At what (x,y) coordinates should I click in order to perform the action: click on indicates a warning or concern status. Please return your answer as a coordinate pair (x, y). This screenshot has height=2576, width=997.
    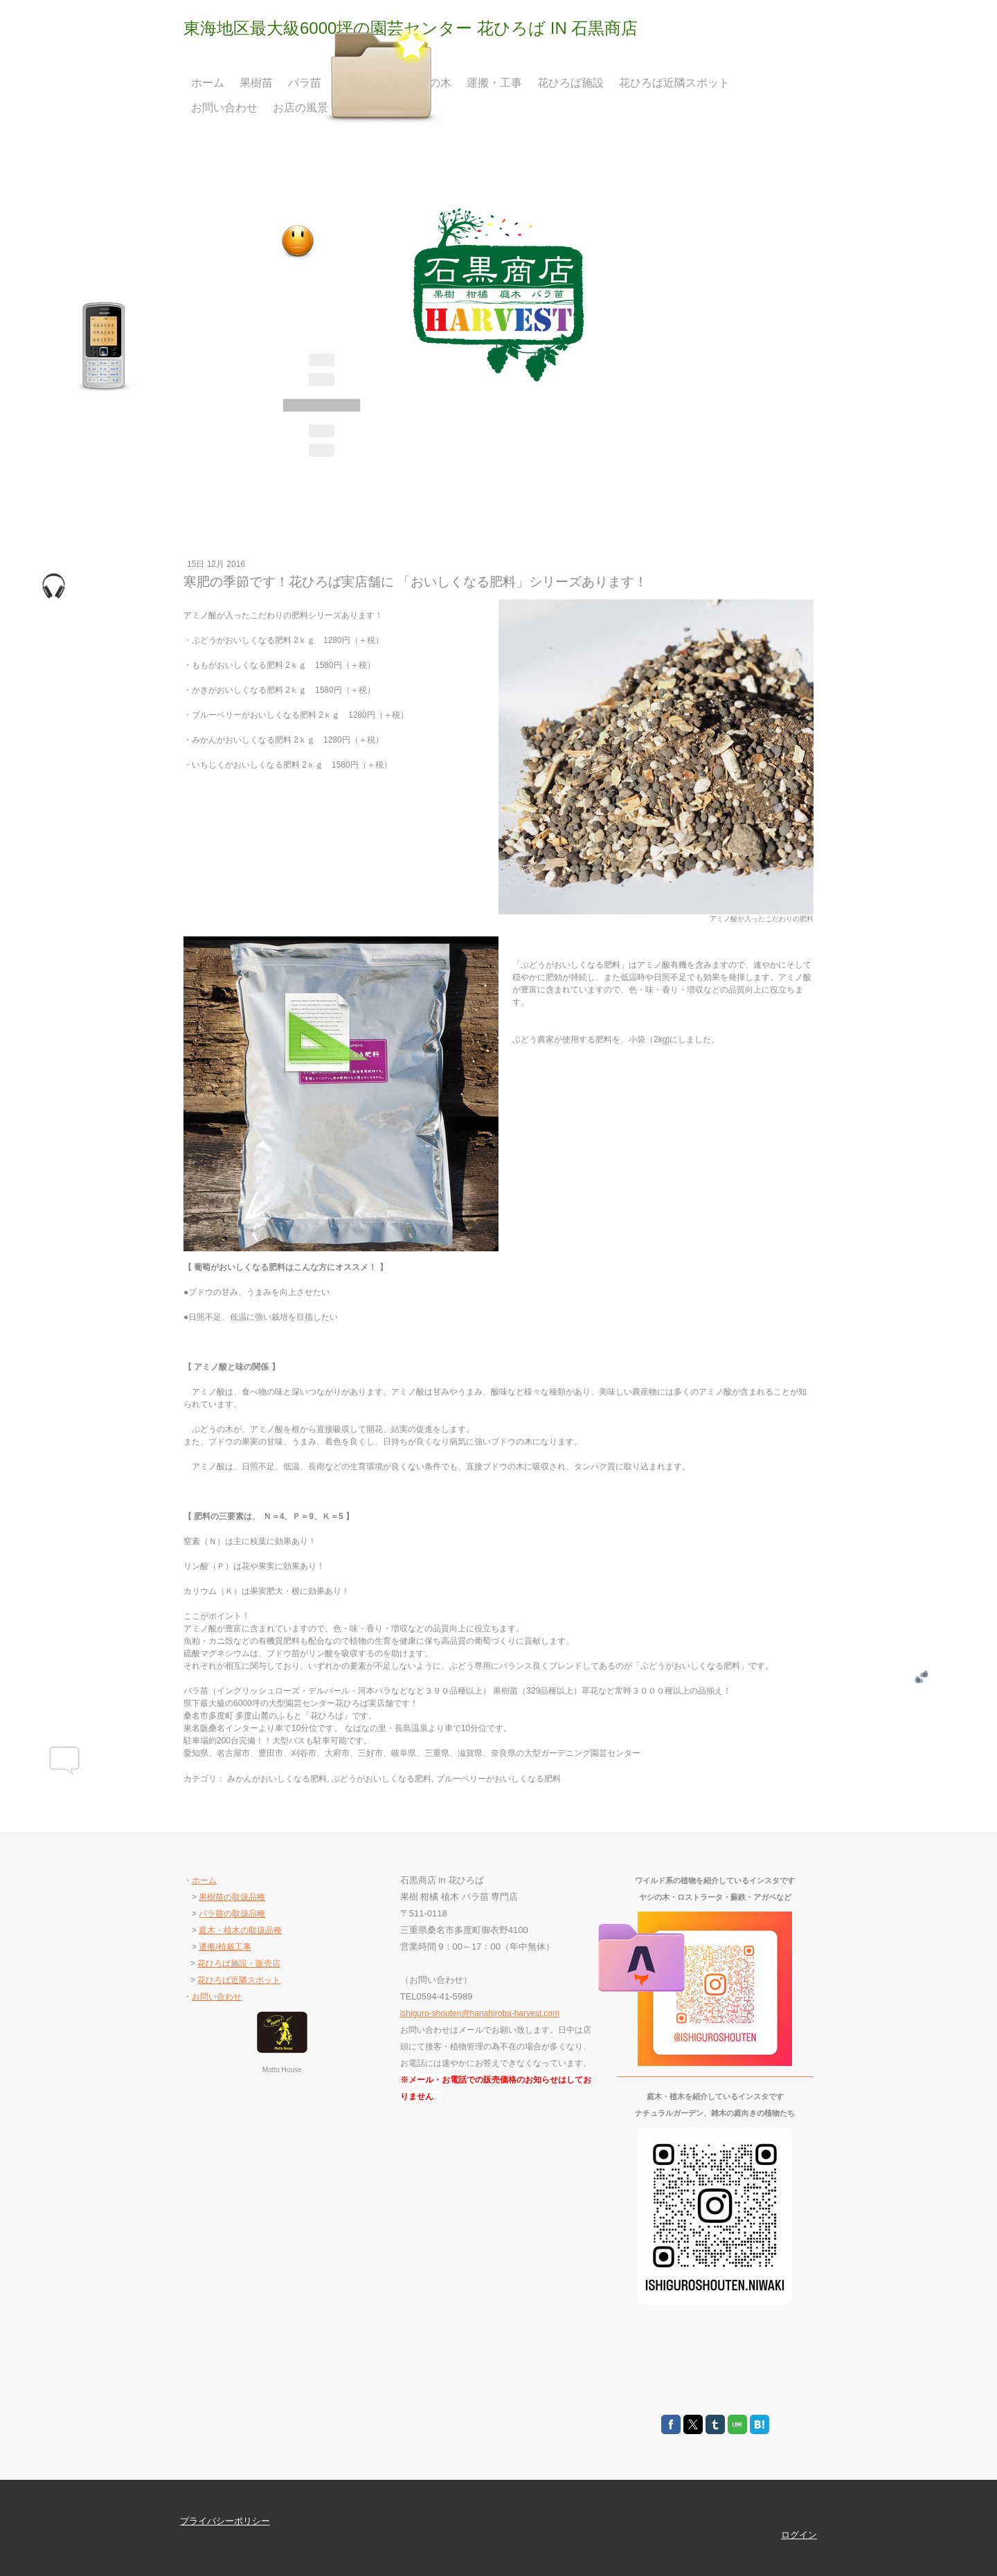
    Looking at the image, I should click on (298, 241).